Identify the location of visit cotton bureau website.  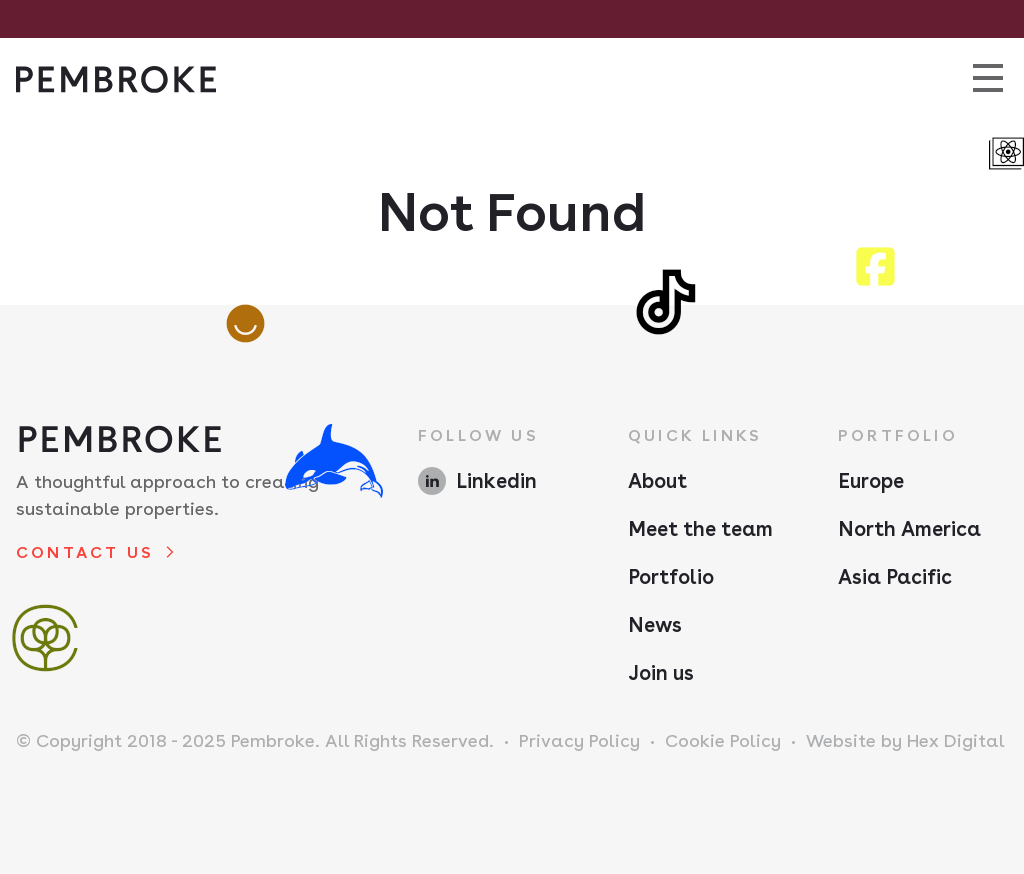
(45, 638).